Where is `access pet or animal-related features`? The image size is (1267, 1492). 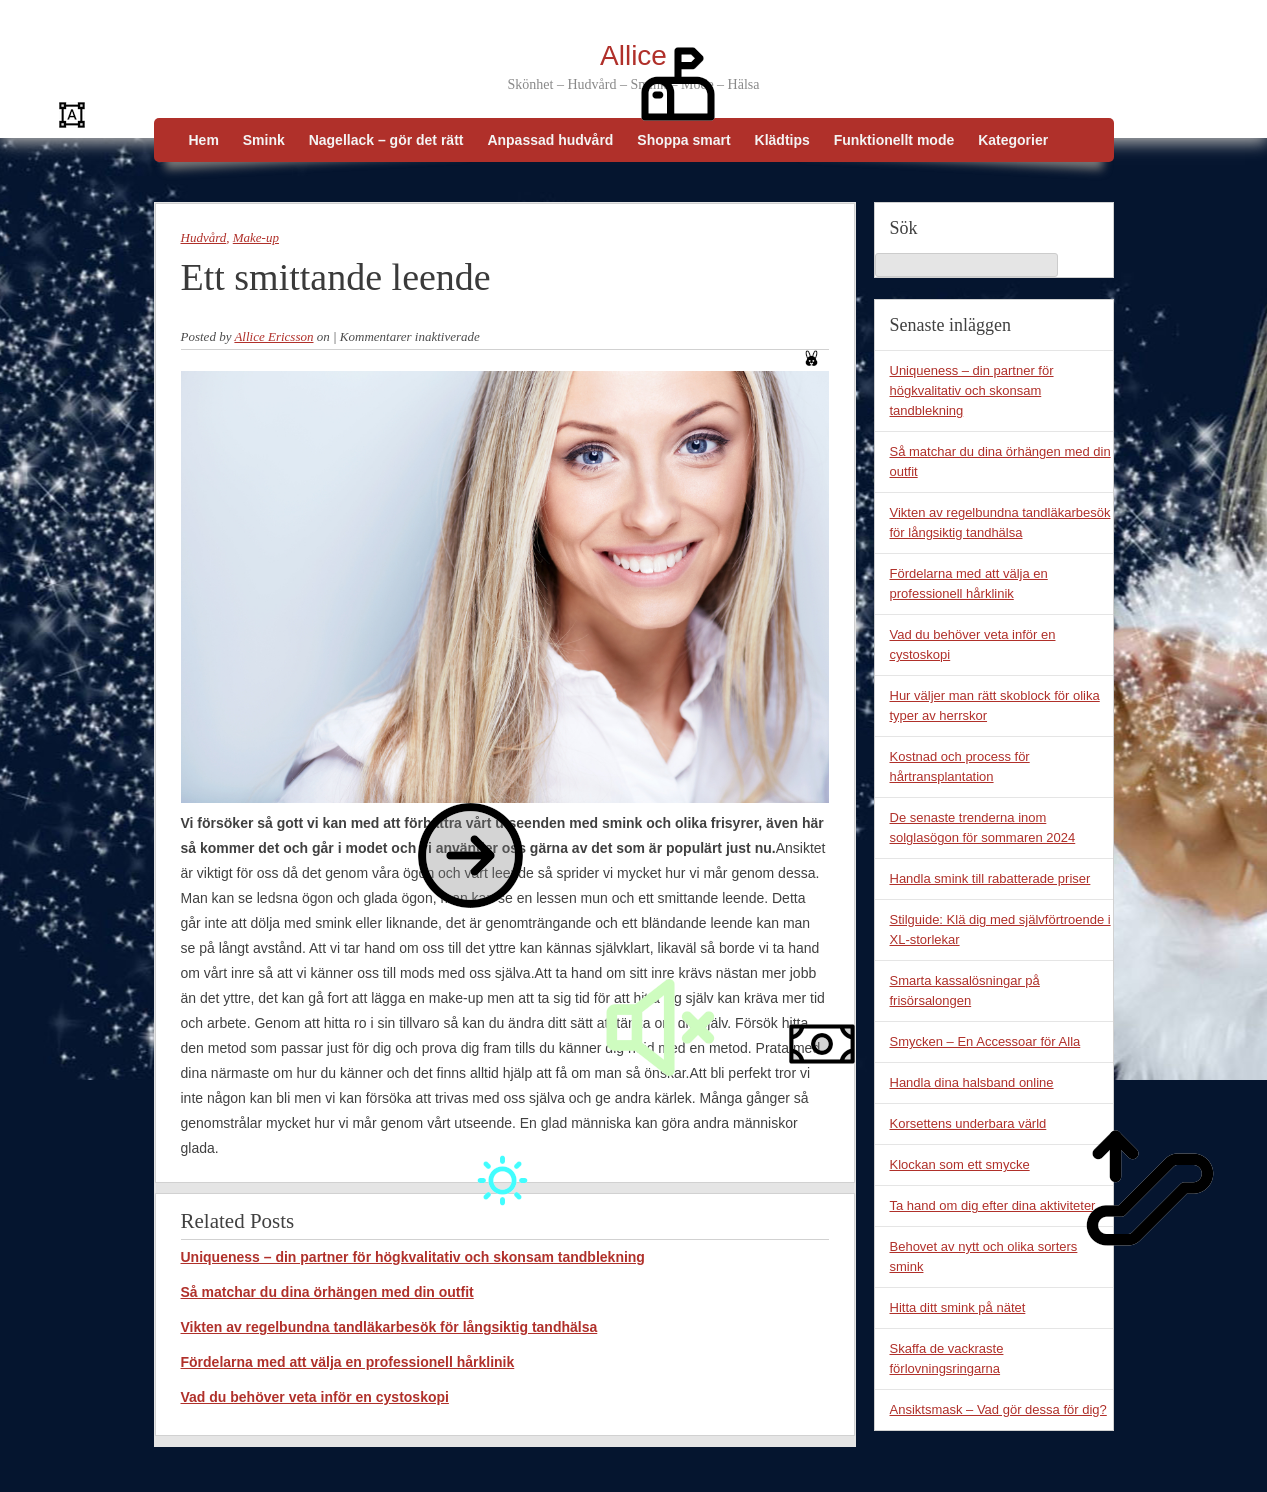 access pet or animal-related features is located at coordinates (811, 358).